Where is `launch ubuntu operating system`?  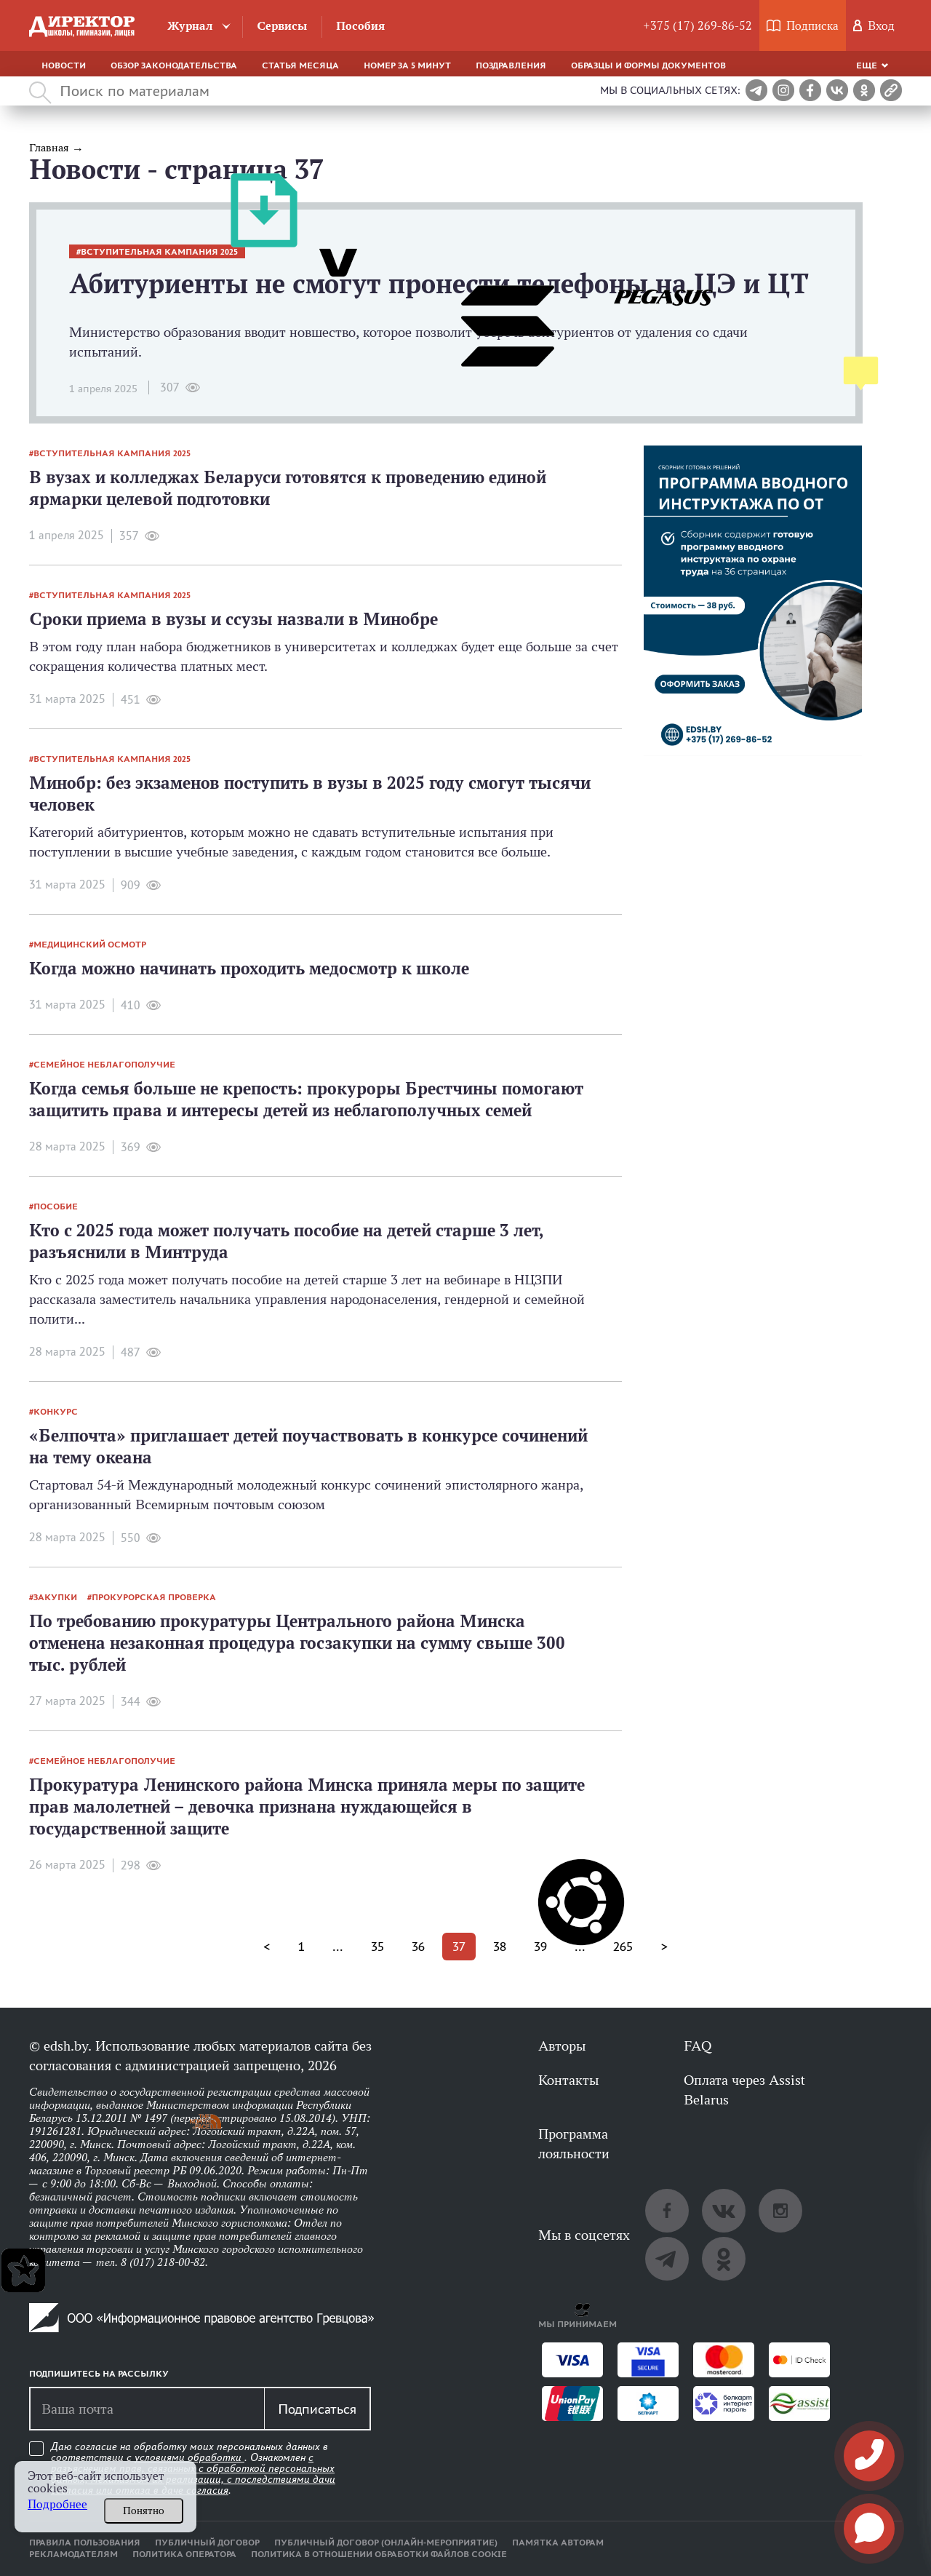 launch ubuntu operating system is located at coordinates (581, 1902).